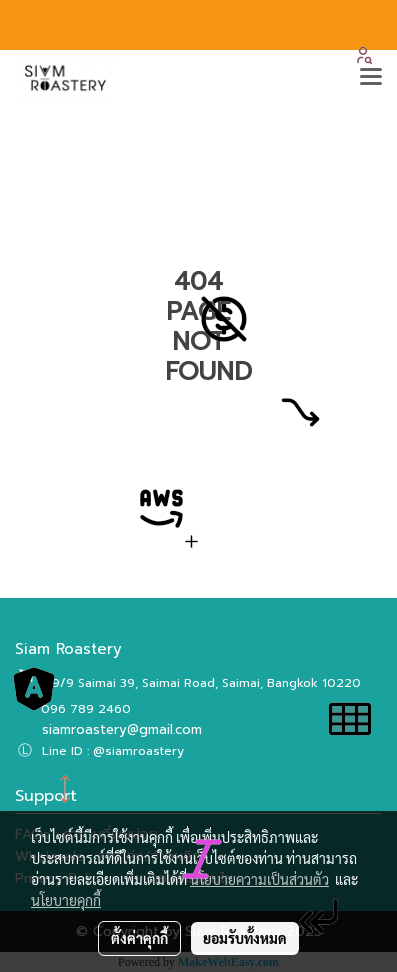 This screenshot has width=397, height=972. What do you see at coordinates (224, 319) in the screenshot?
I see `indicates payment is unavailable or disabled` at bounding box center [224, 319].